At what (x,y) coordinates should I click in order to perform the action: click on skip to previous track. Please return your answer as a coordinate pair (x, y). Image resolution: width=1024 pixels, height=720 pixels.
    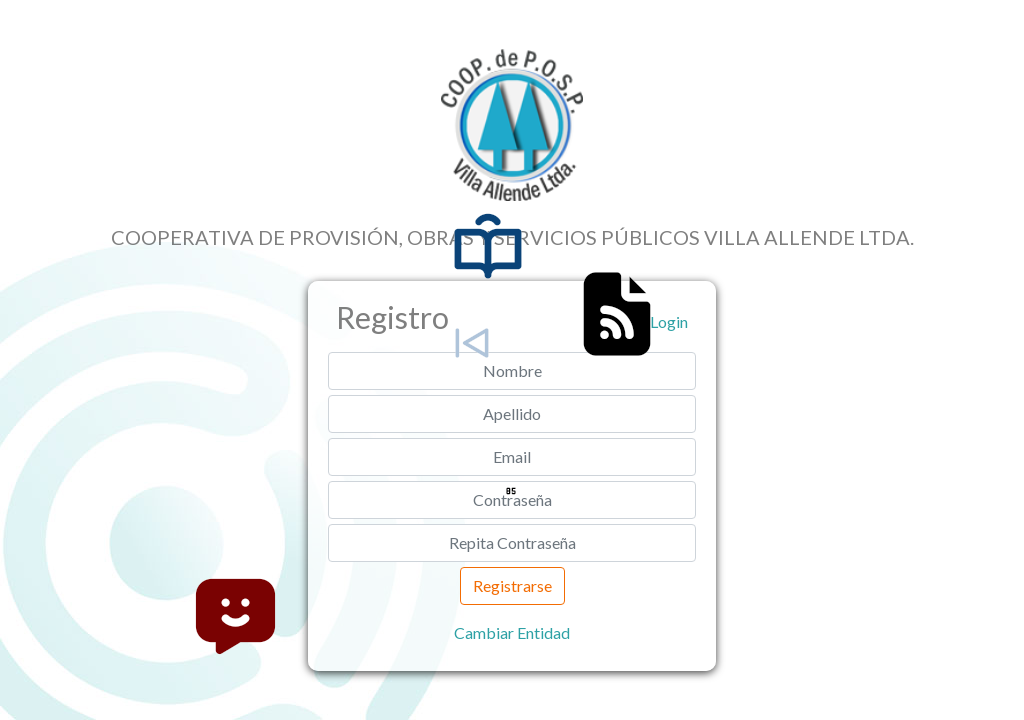
    Looking at the image, I should click on (472, 343).